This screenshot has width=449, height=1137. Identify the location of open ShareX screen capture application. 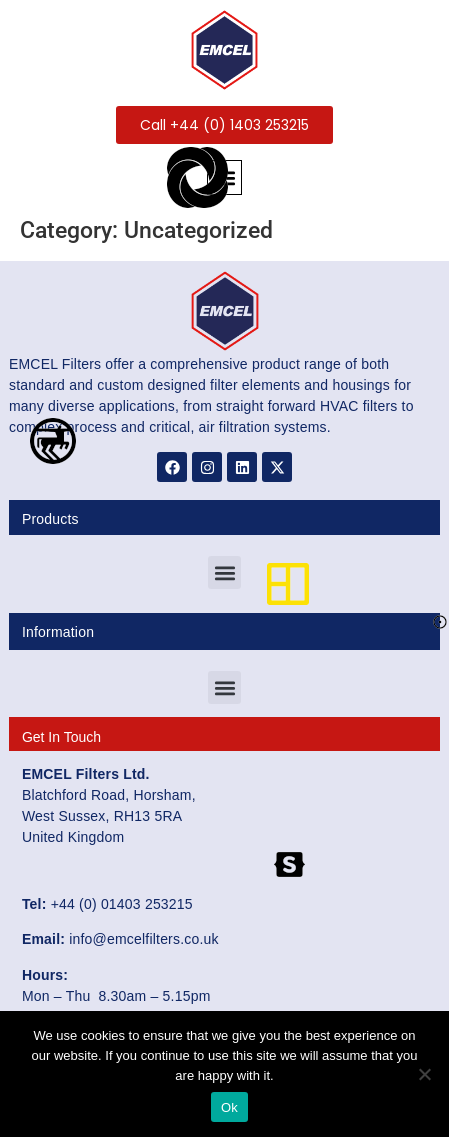
(197, 177).